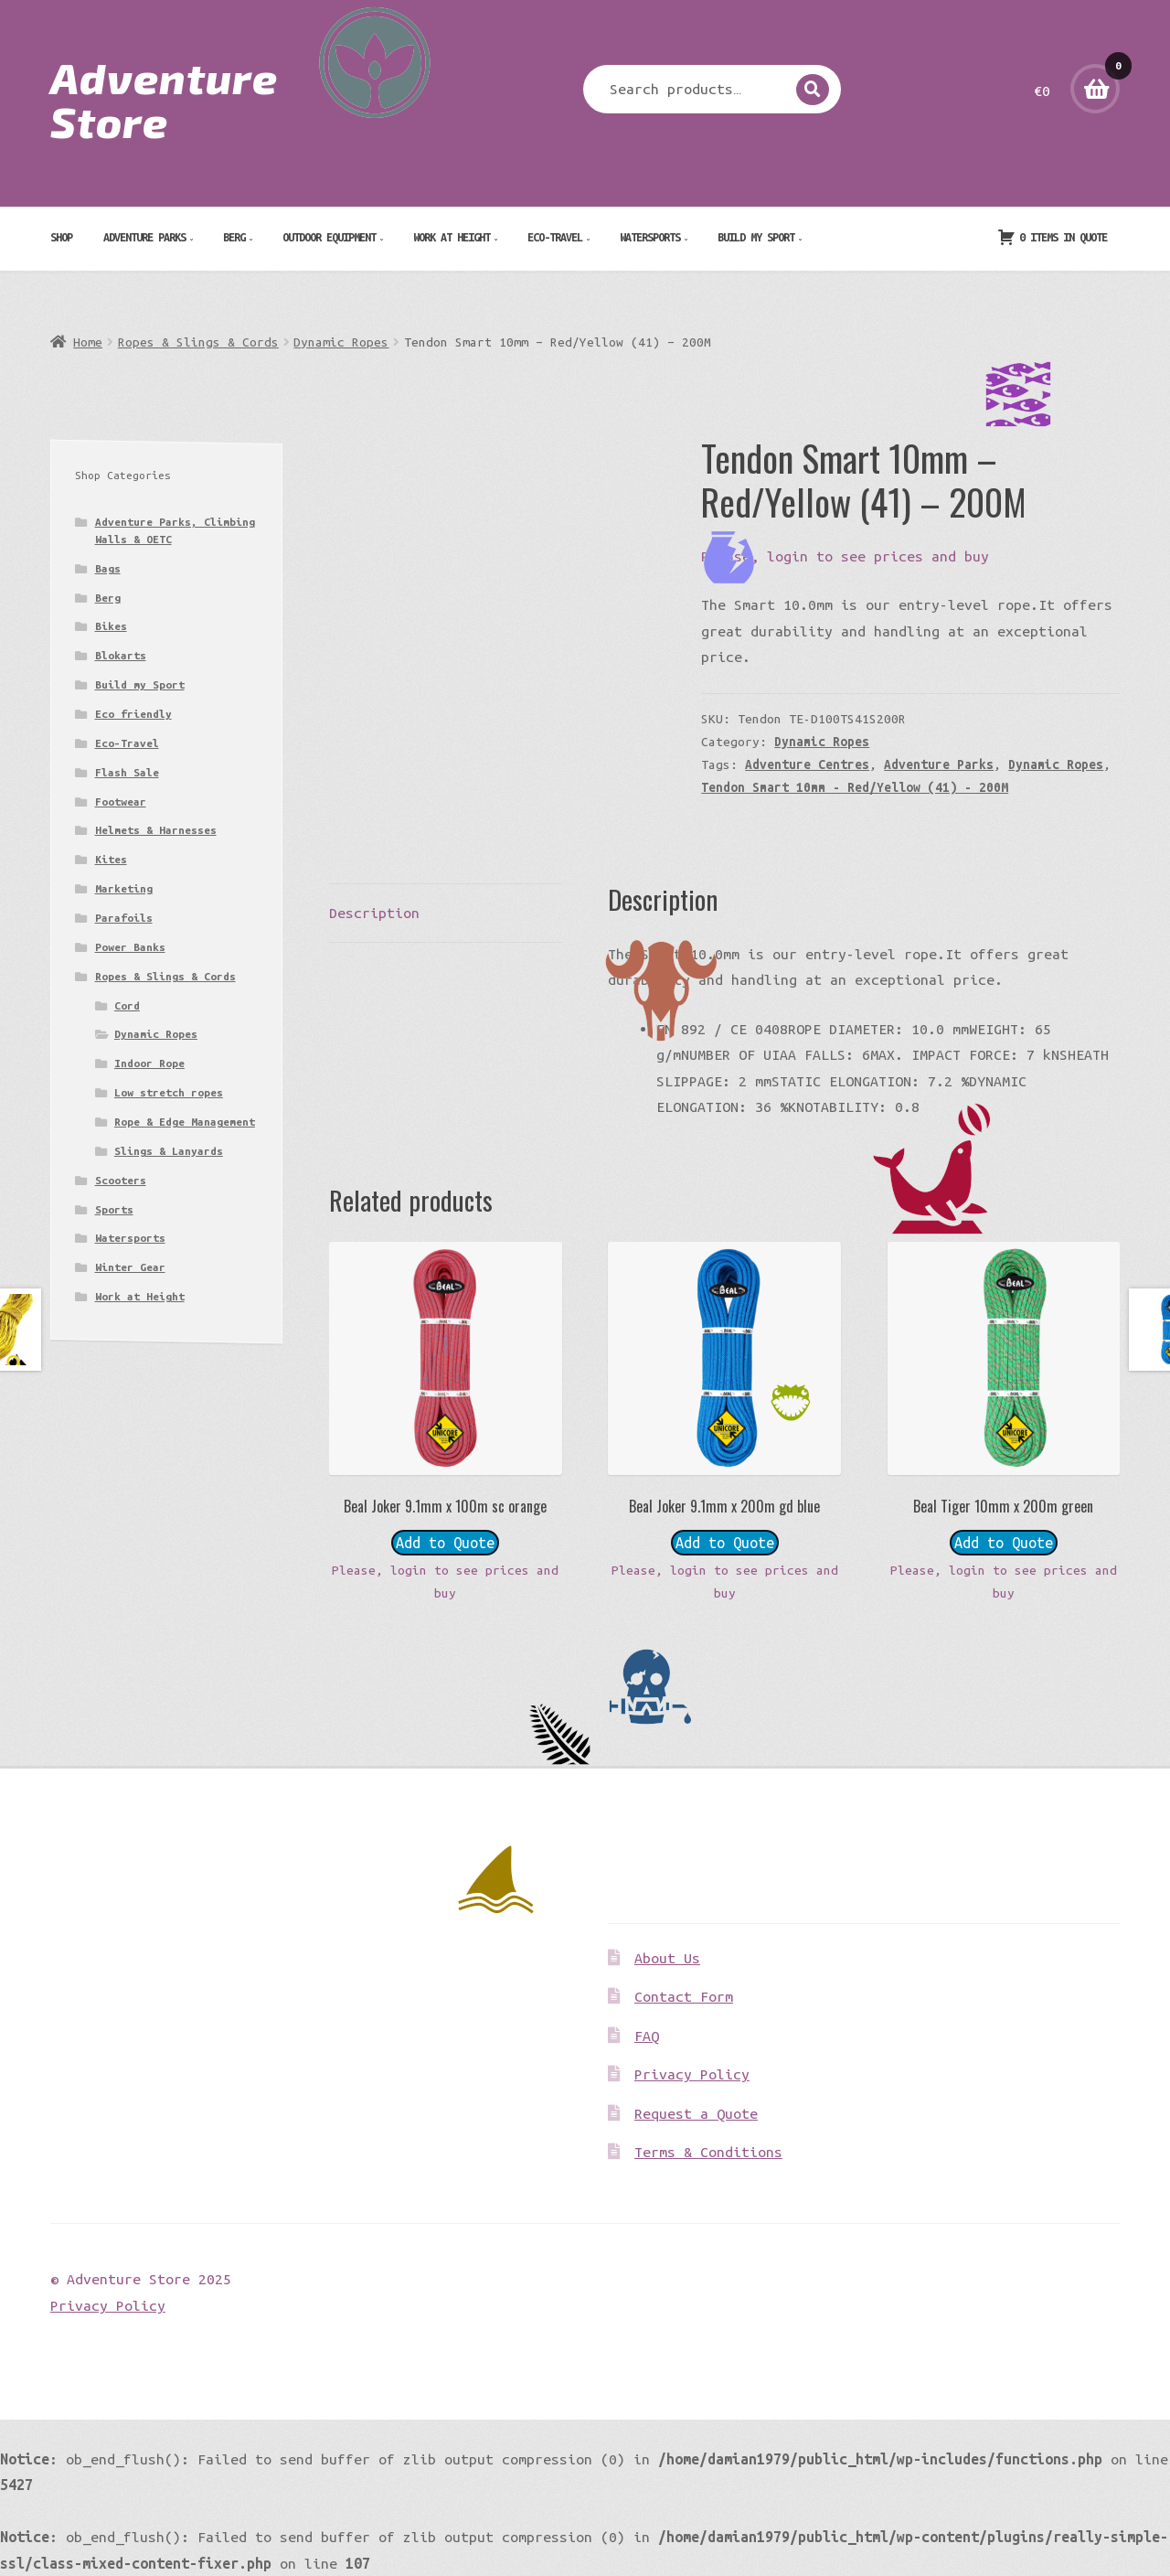 This screenshot has height=2576, width=1170. I want to click on indicates a broken or damaged item, so click(729, 557).